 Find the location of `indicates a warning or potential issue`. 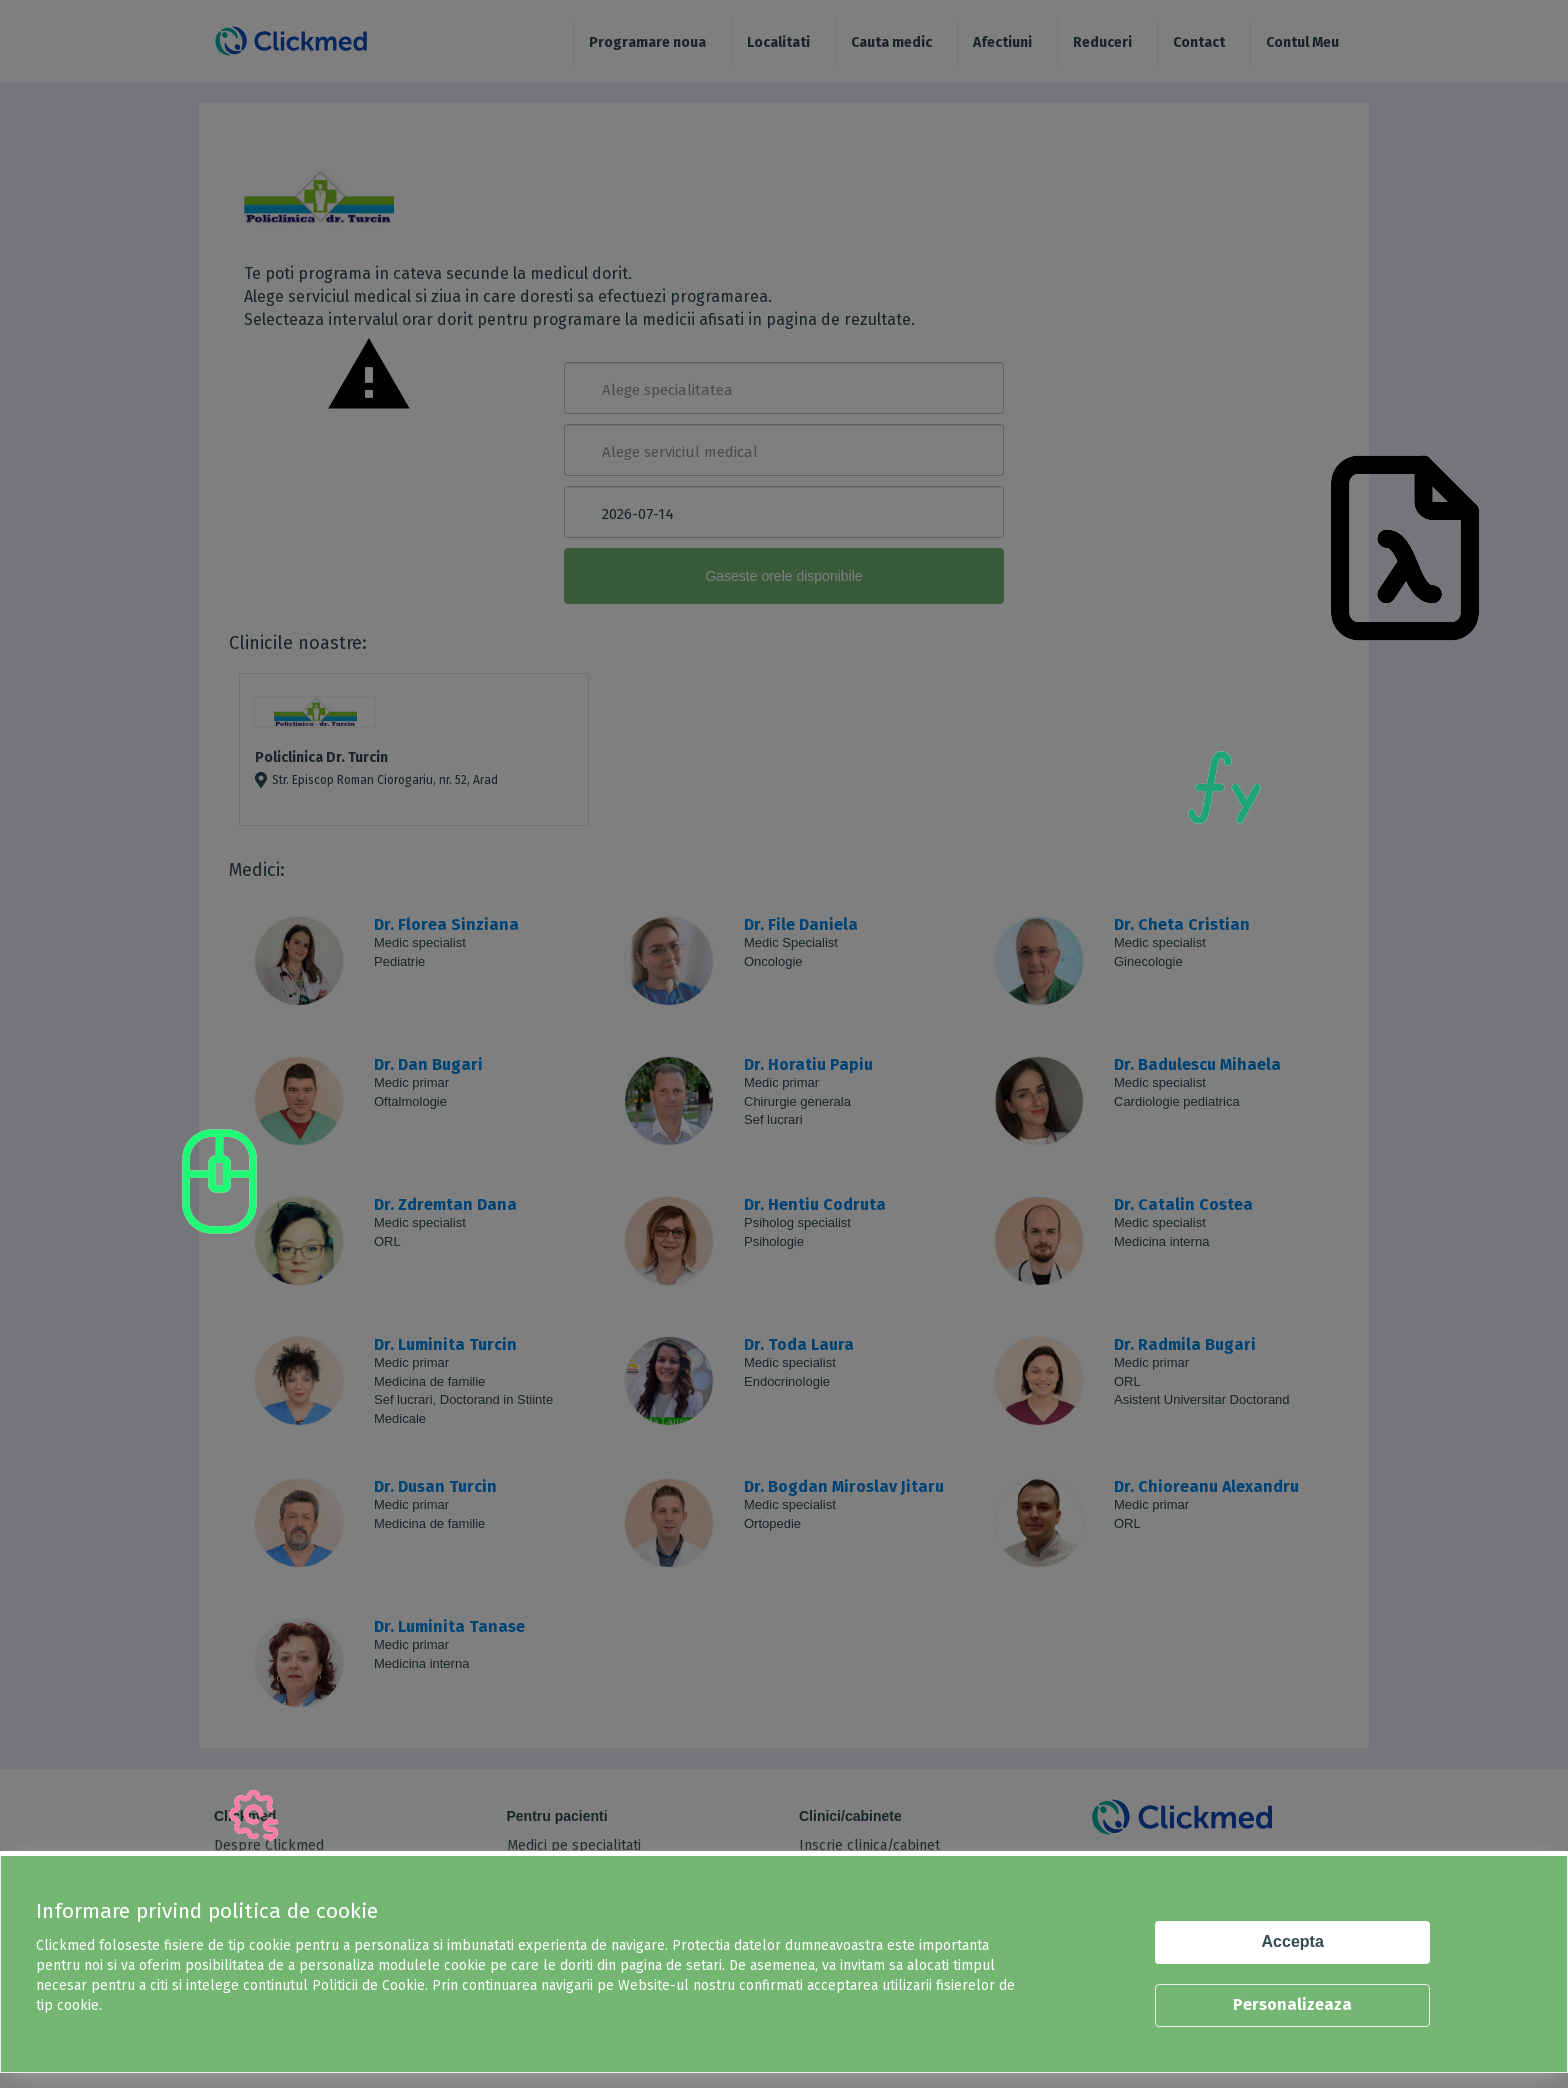

indicates a warning or potential issue is located at coordinates (369, 375).